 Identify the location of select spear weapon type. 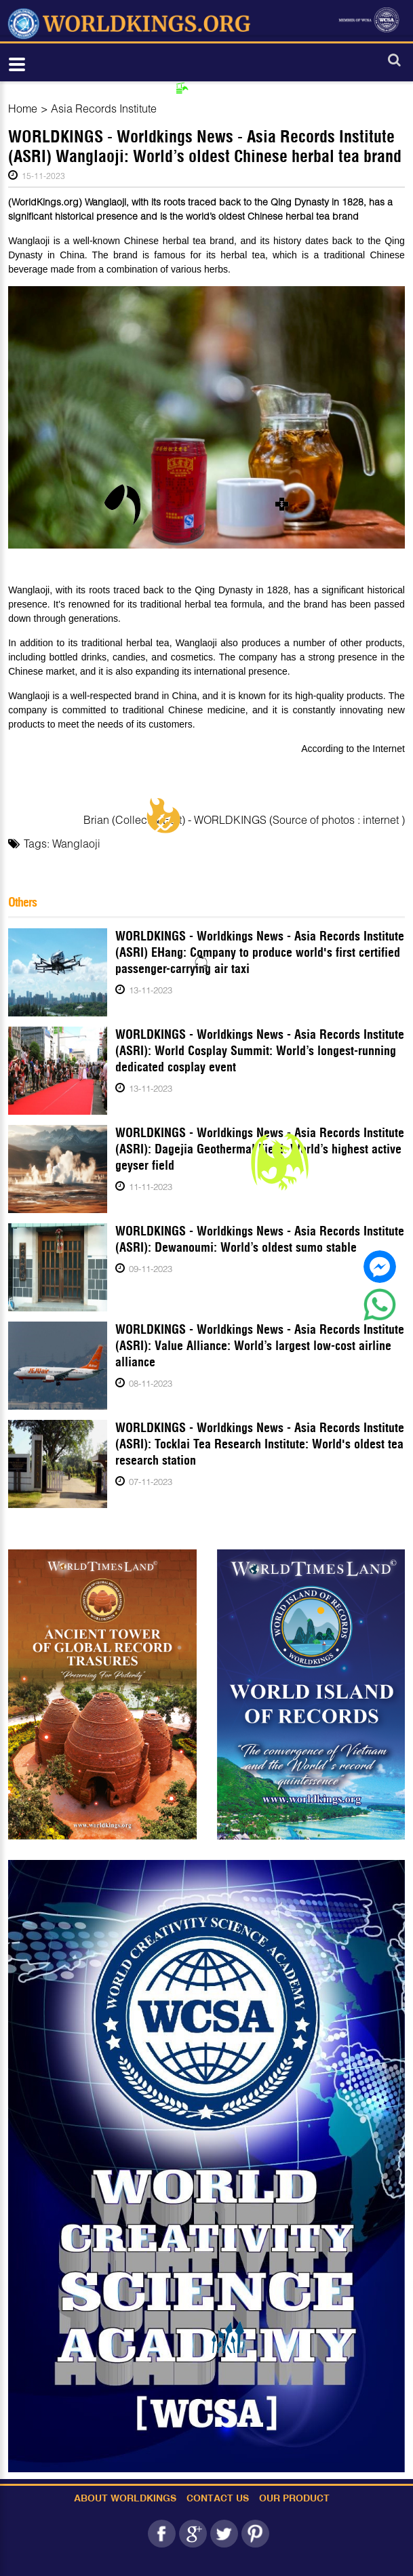
(228, 2337).